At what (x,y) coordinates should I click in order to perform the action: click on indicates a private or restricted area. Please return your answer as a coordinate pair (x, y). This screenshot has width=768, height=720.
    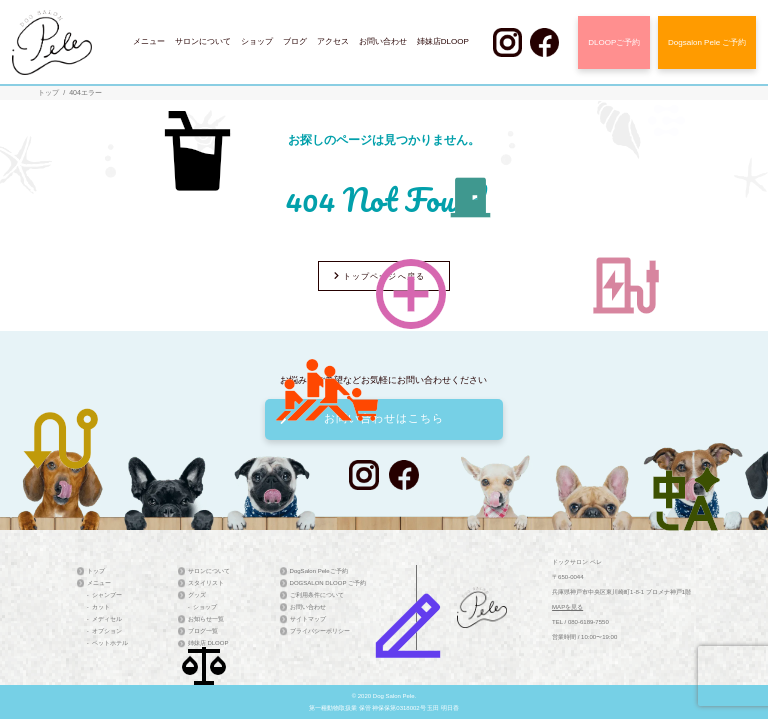
    Looking at the image, I should click on (470, 197).